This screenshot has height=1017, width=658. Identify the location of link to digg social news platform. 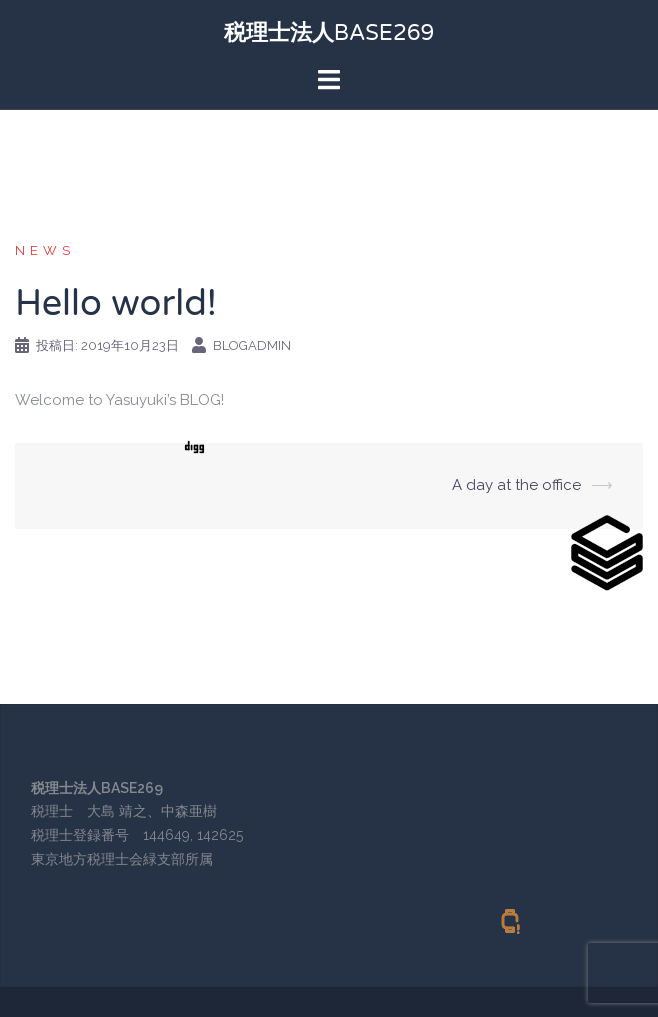
(194, 446).